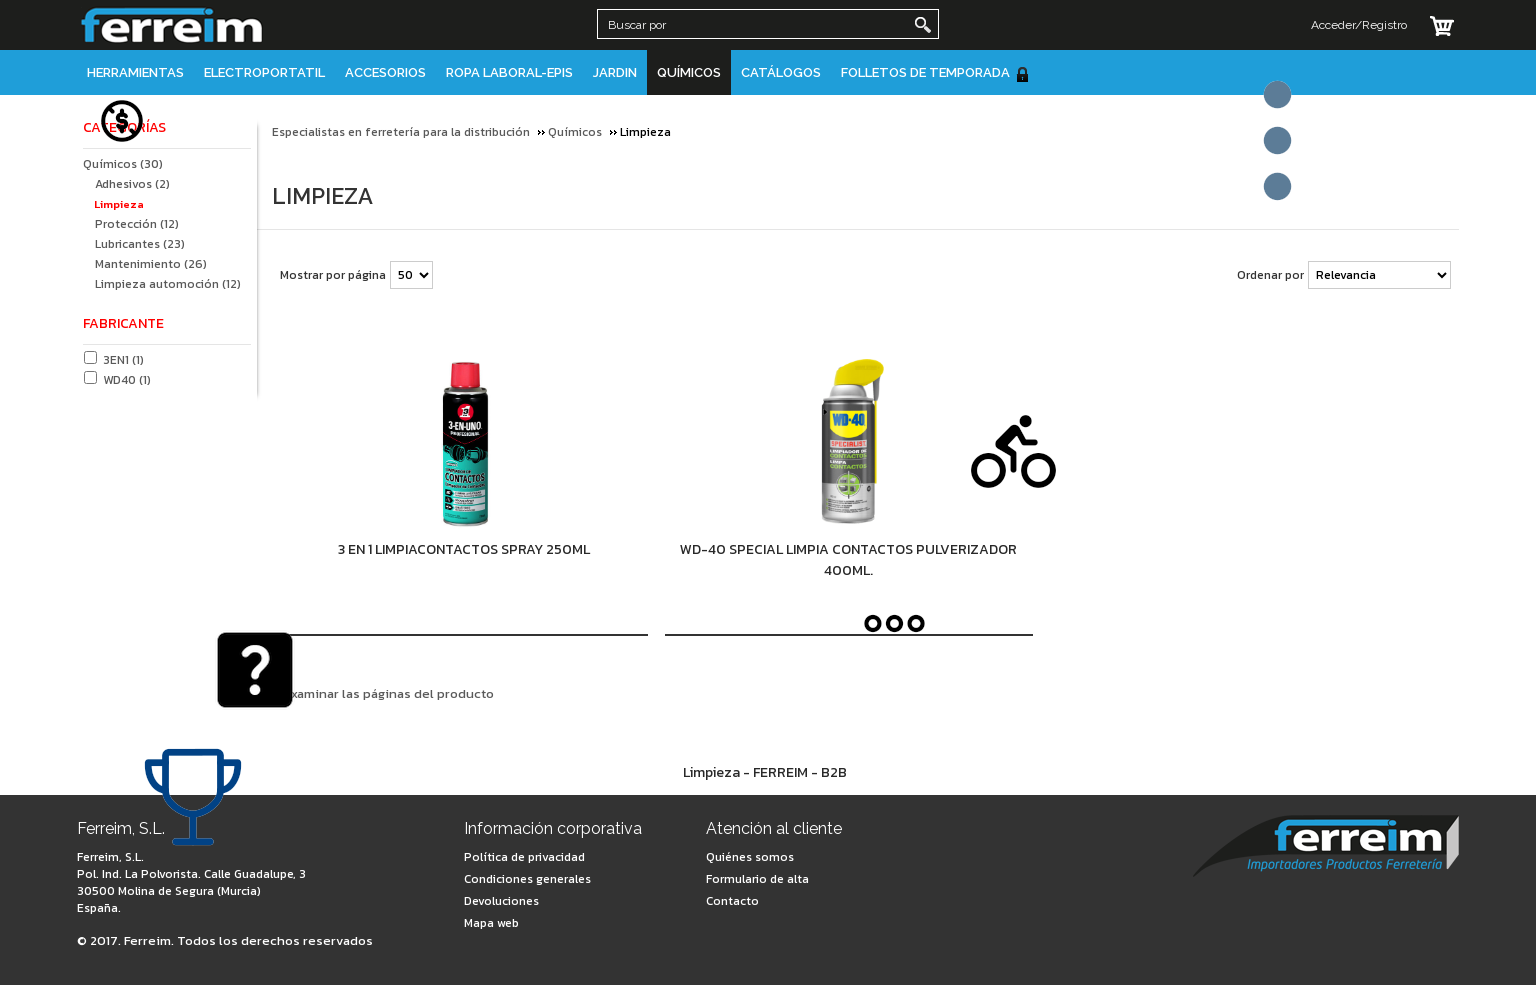  What do you see at coordinates (1013, 451) in the screenshot?
I see `access bike-sharing or cycling options` at bounding box center [1013, 451].